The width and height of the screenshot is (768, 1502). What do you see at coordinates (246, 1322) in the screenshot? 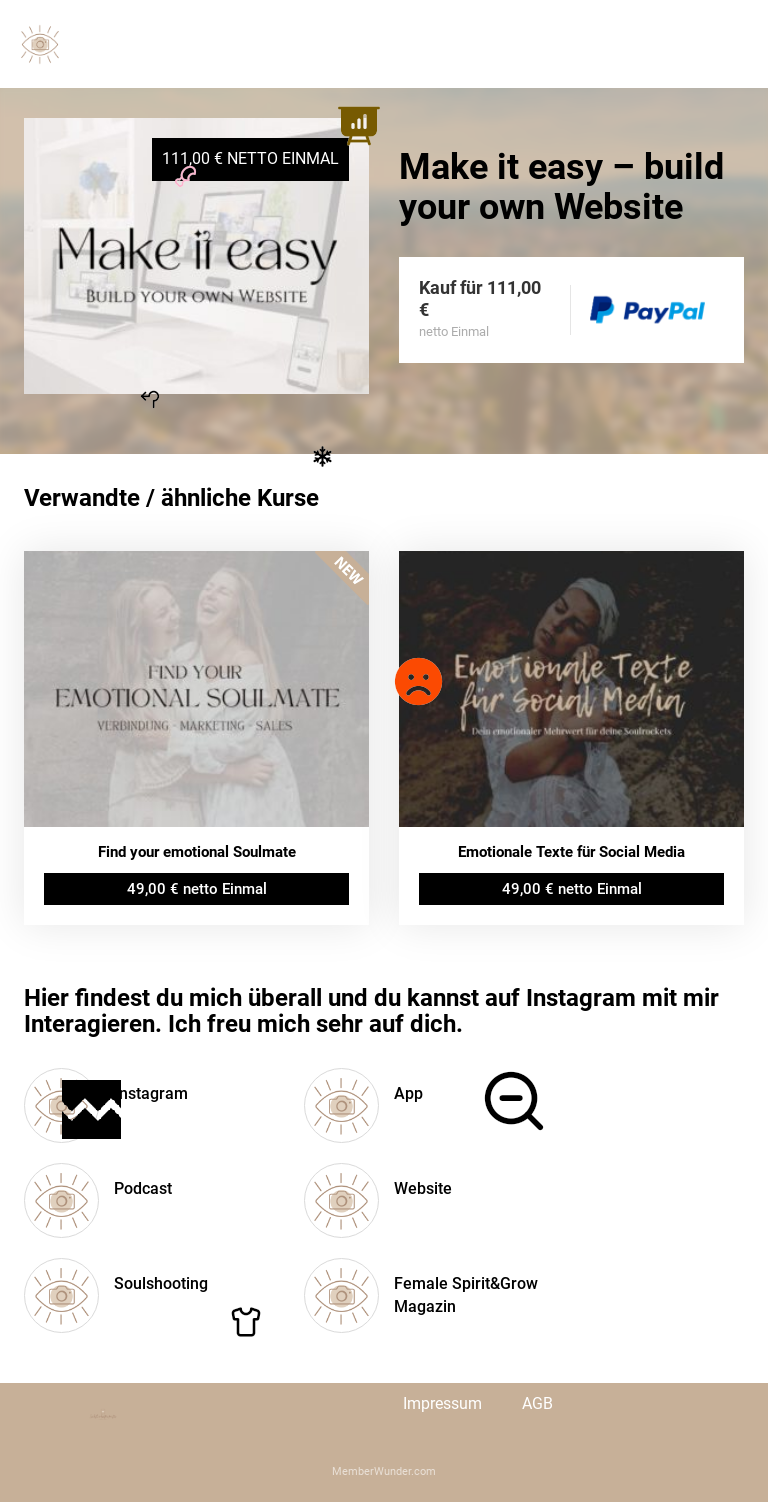
I see `browse clothing or apparel items` at bounding box center [246, 1322].